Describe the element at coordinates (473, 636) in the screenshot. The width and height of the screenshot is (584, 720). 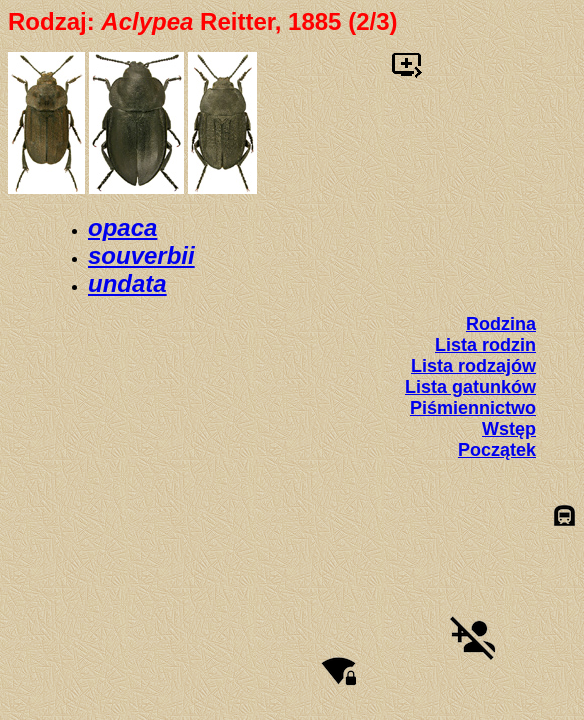
I see `indicates adding contacts is disabled` at that location.